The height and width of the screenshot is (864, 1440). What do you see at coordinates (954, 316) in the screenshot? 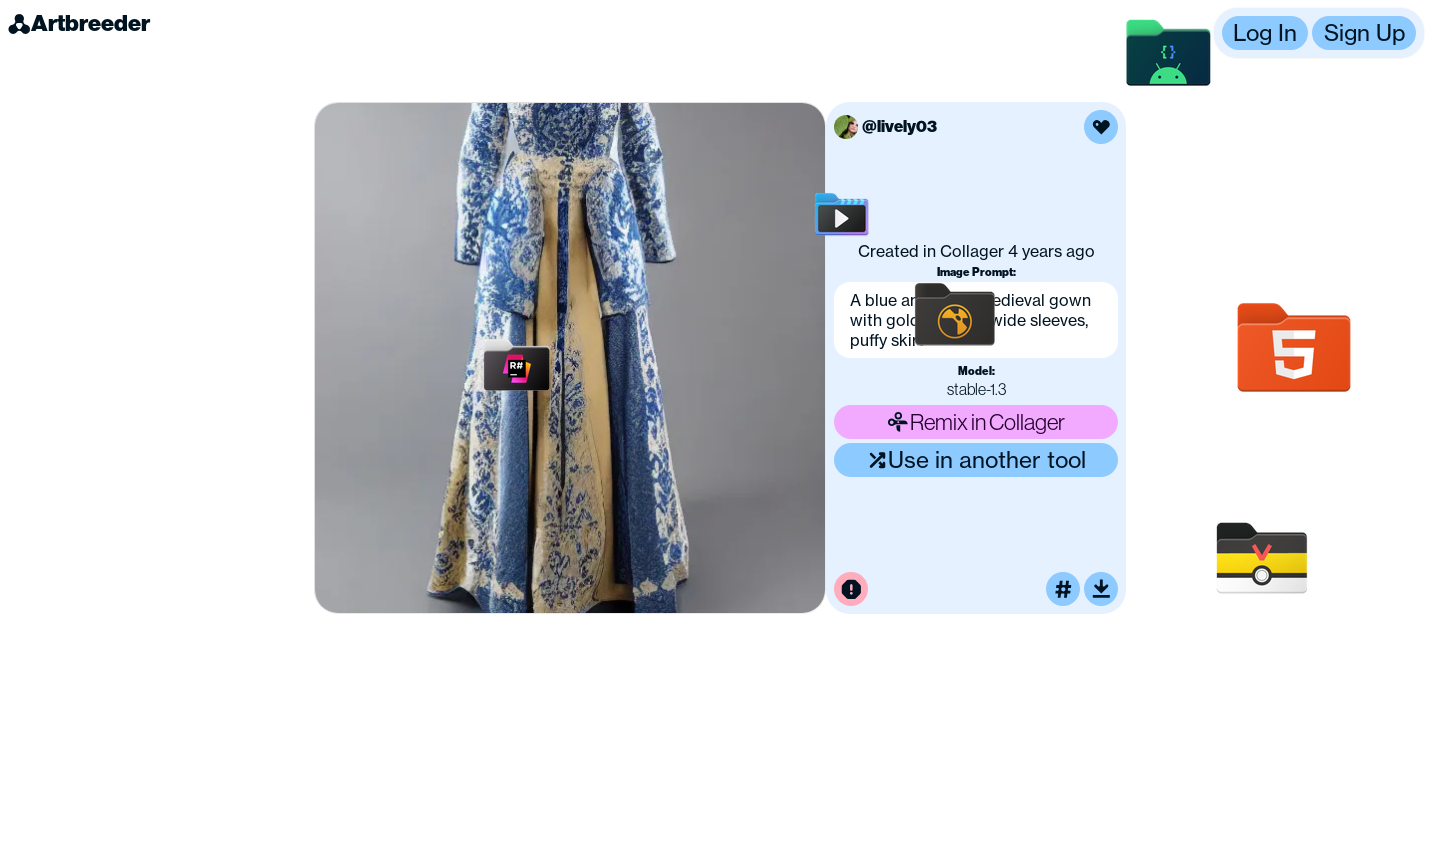
I see `folder containing nuke compositing software project files` at bounding box center [954, 316].